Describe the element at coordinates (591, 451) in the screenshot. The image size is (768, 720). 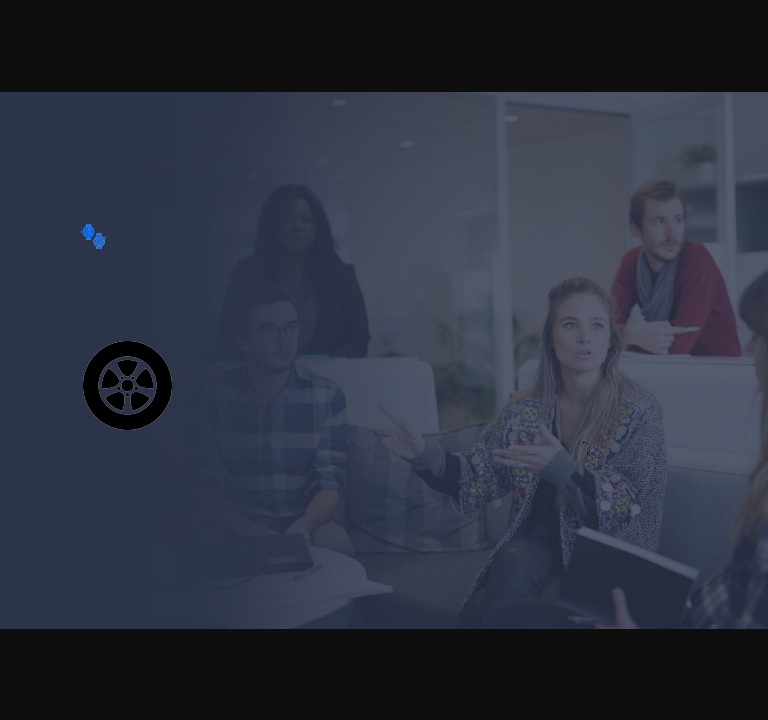
I see `indicates whip weapon or item in game inventory` at that location.